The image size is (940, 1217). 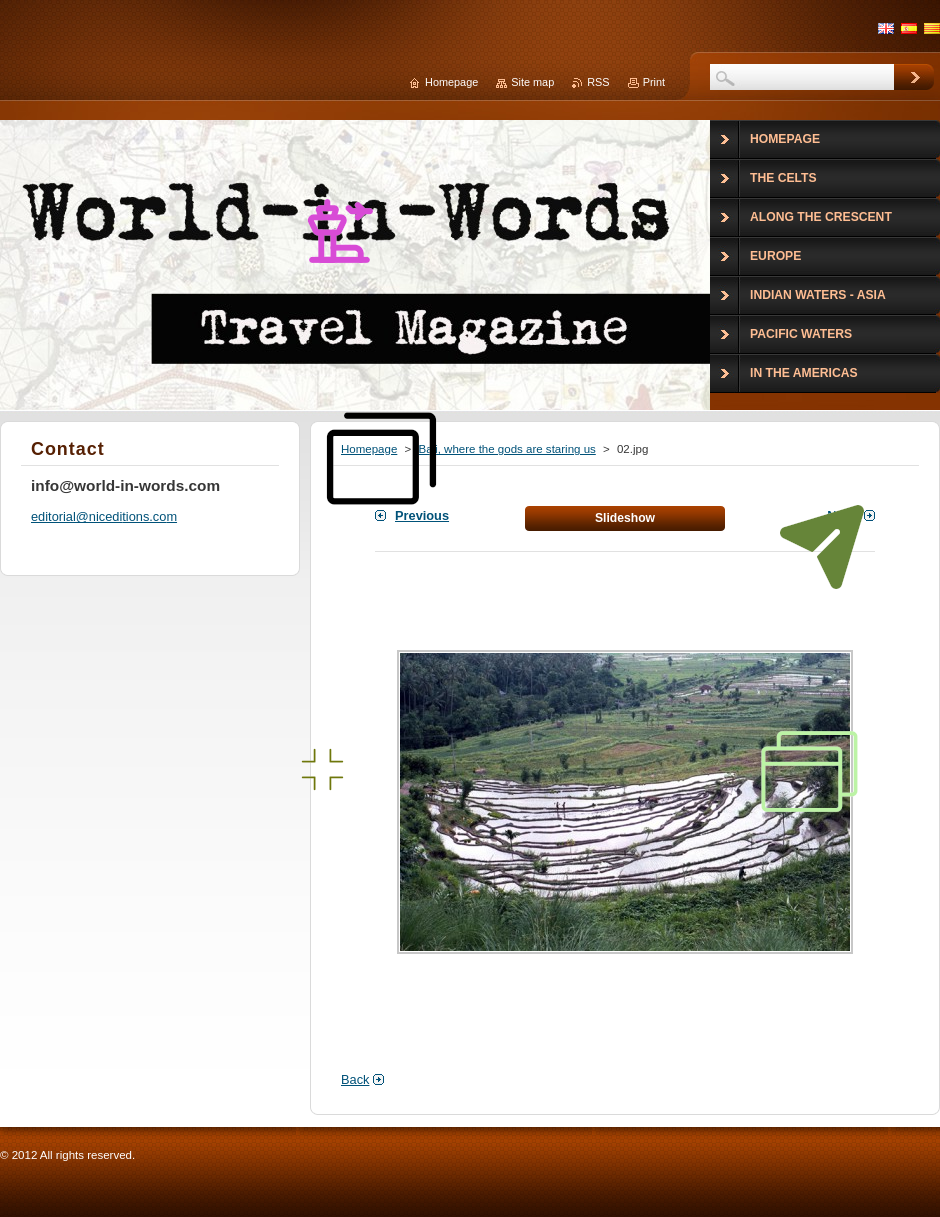 I want to click on view open browser windows, so click(x=809, y=771).